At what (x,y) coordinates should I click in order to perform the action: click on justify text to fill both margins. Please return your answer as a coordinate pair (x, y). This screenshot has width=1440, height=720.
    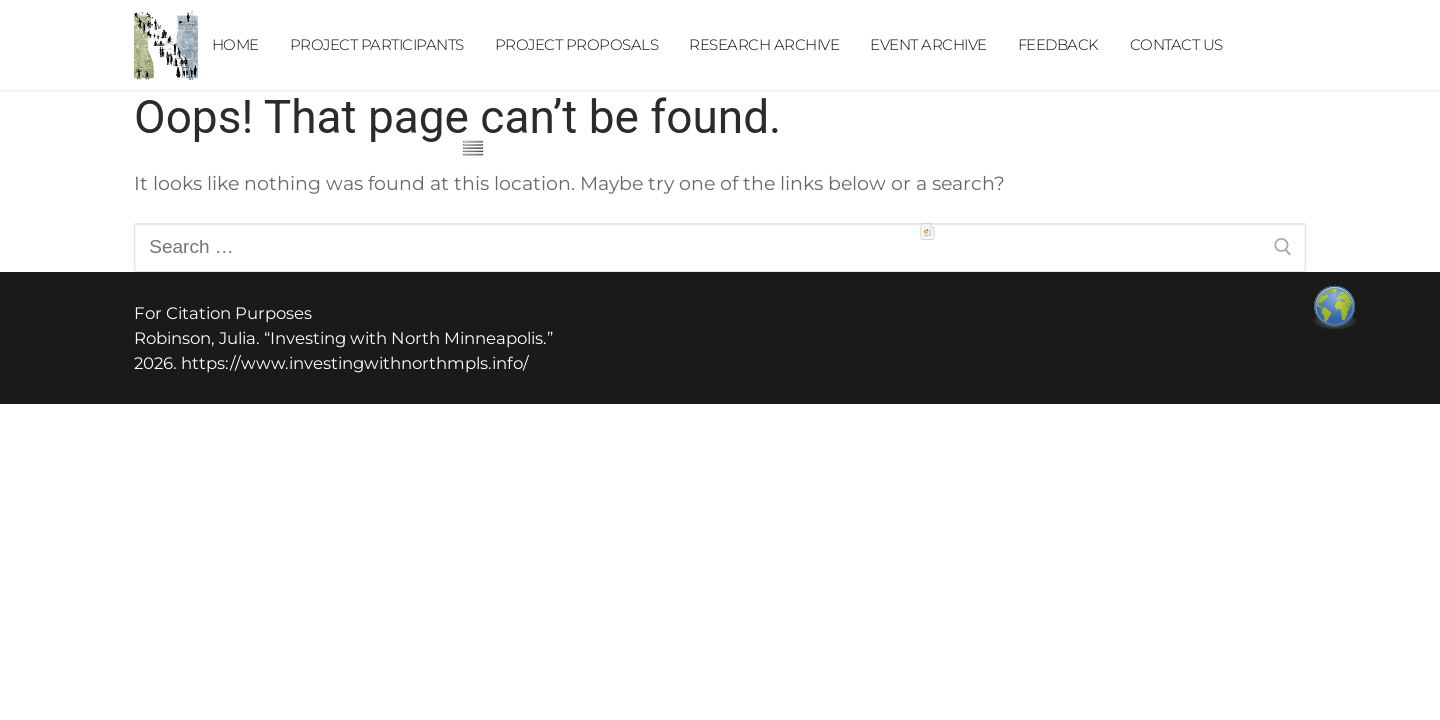
    Looking at the image, I should click on (473, 148).